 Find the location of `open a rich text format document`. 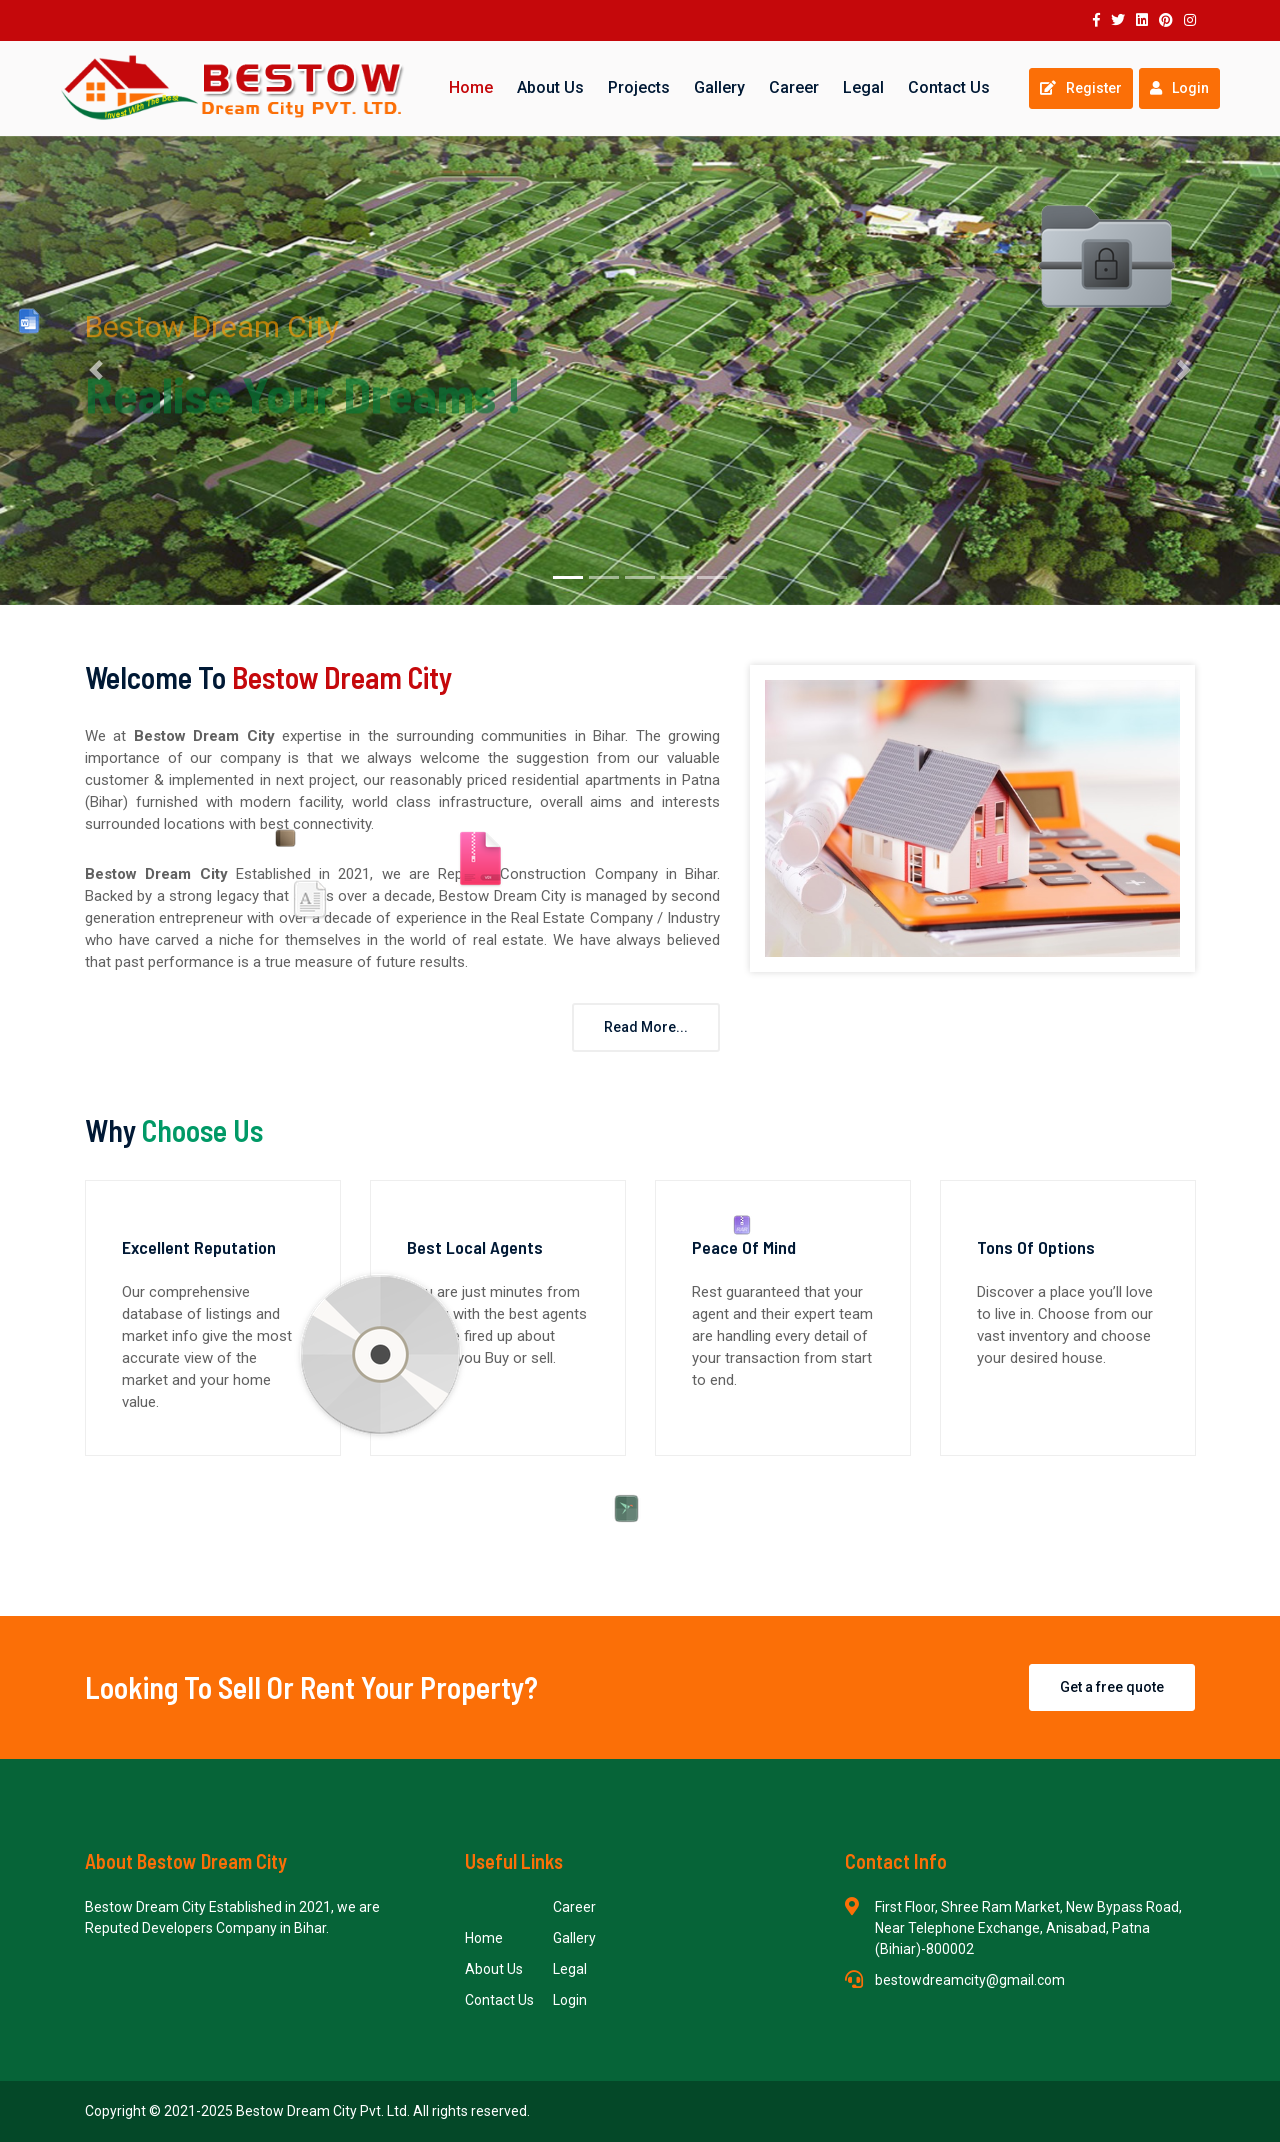

open a rich text format document is located at coordinates (310, 899).